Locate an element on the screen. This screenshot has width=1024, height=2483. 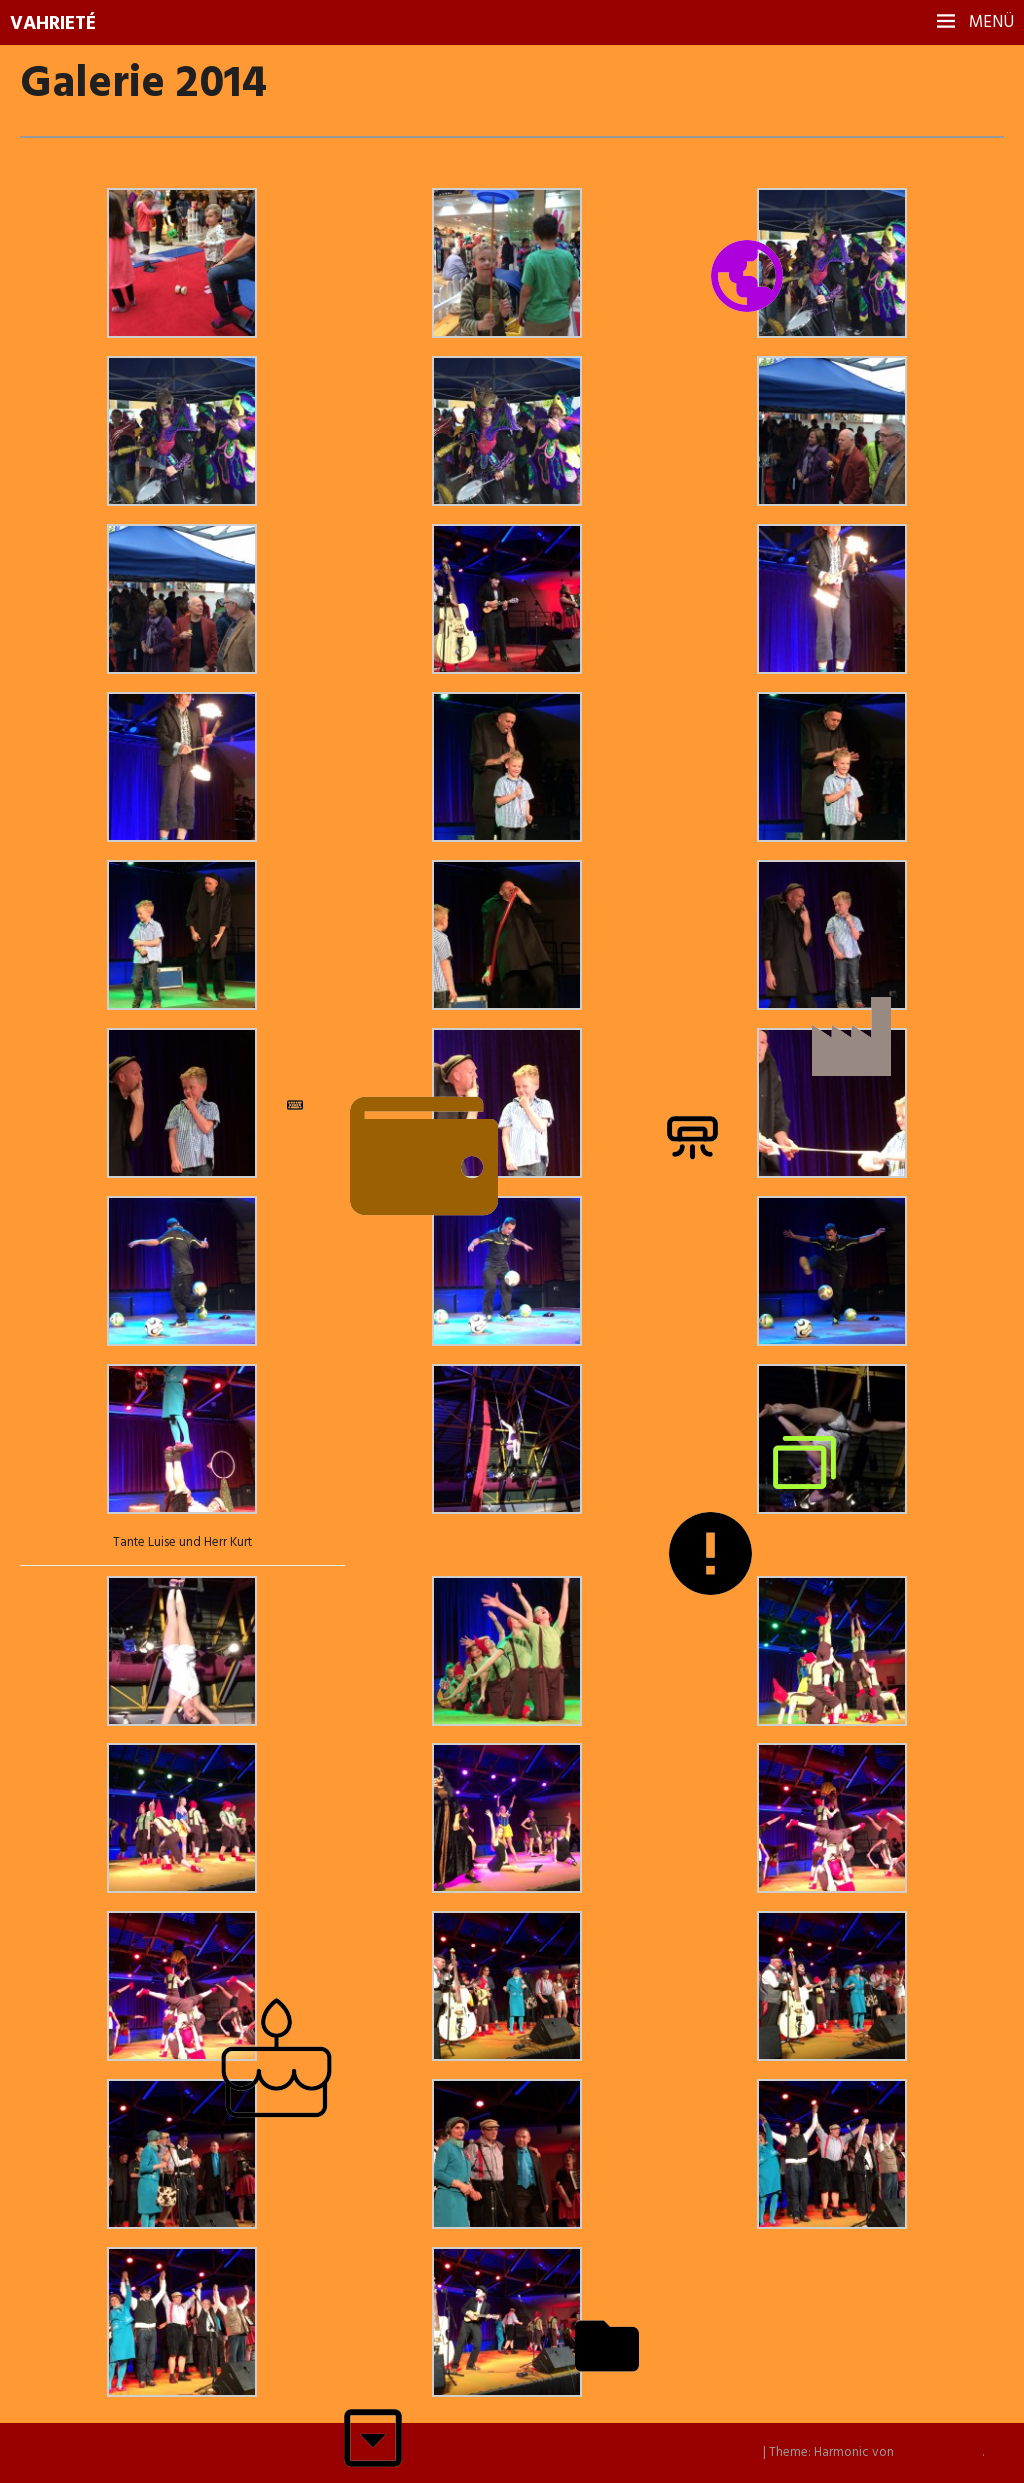
open a dropdown menu is located at coordinates (373, 2438).